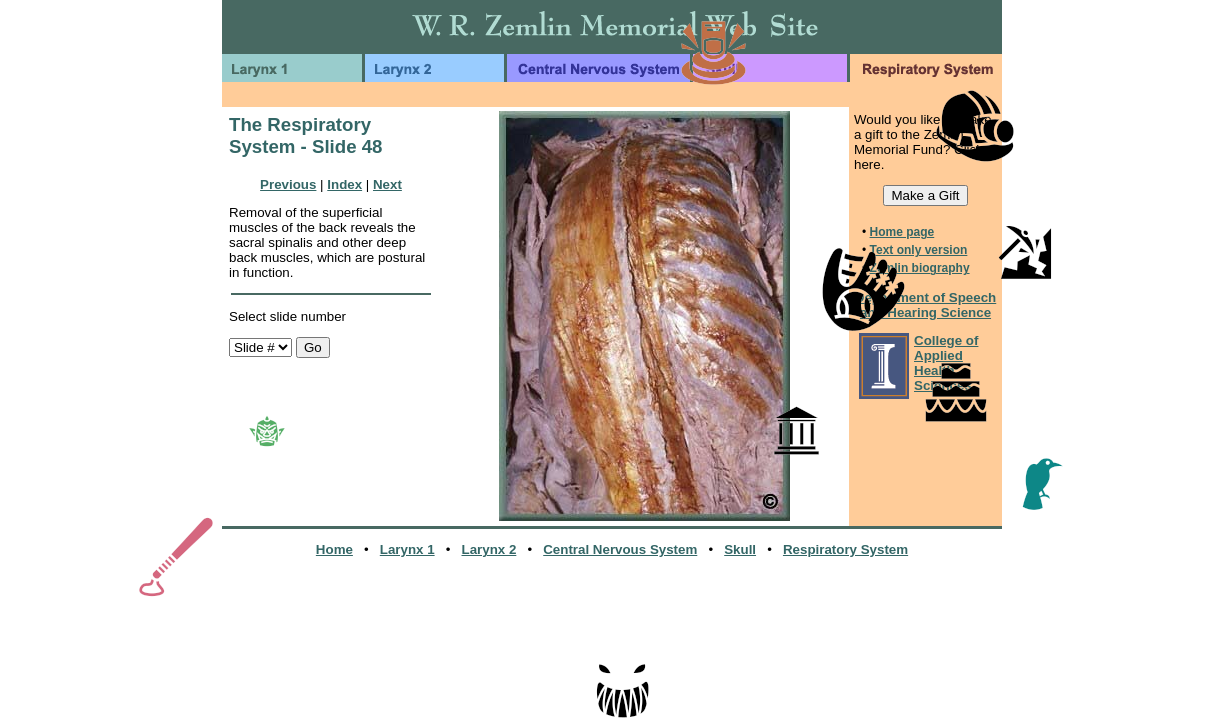  What do you see at coordinates (267, 431) in the screenshot?
I see `select orc character or race` at bounding box center [267, 431].